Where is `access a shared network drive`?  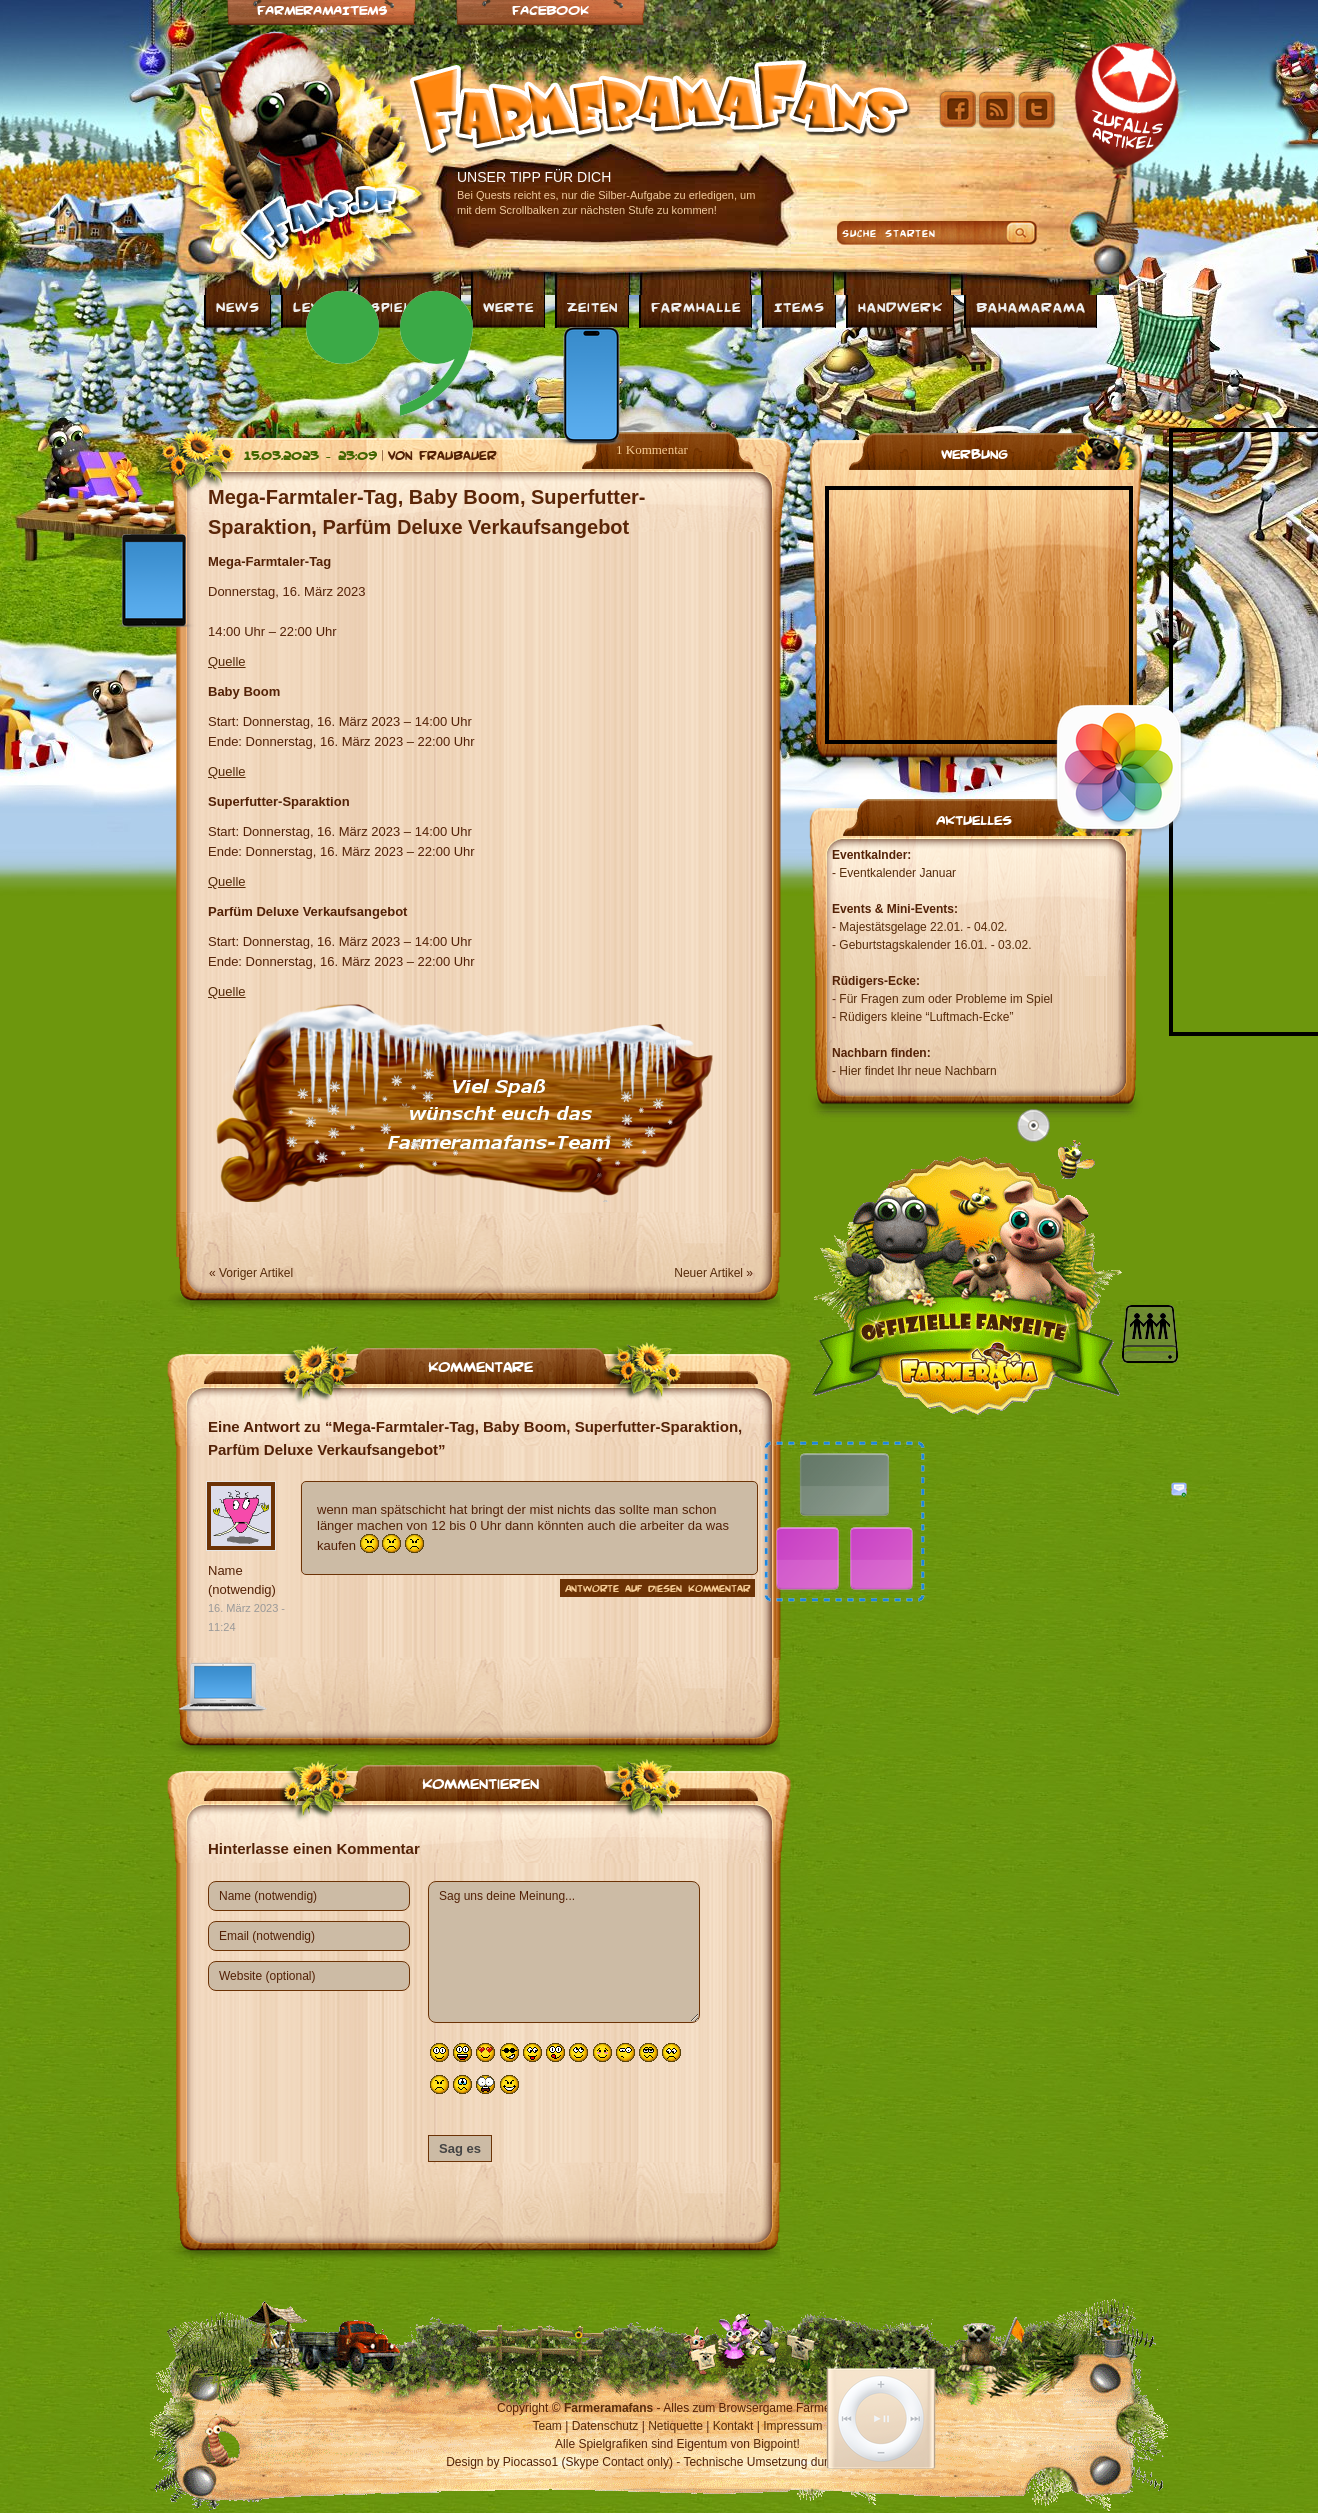
access a shared network drive is located at coordinates (1150, 1334).